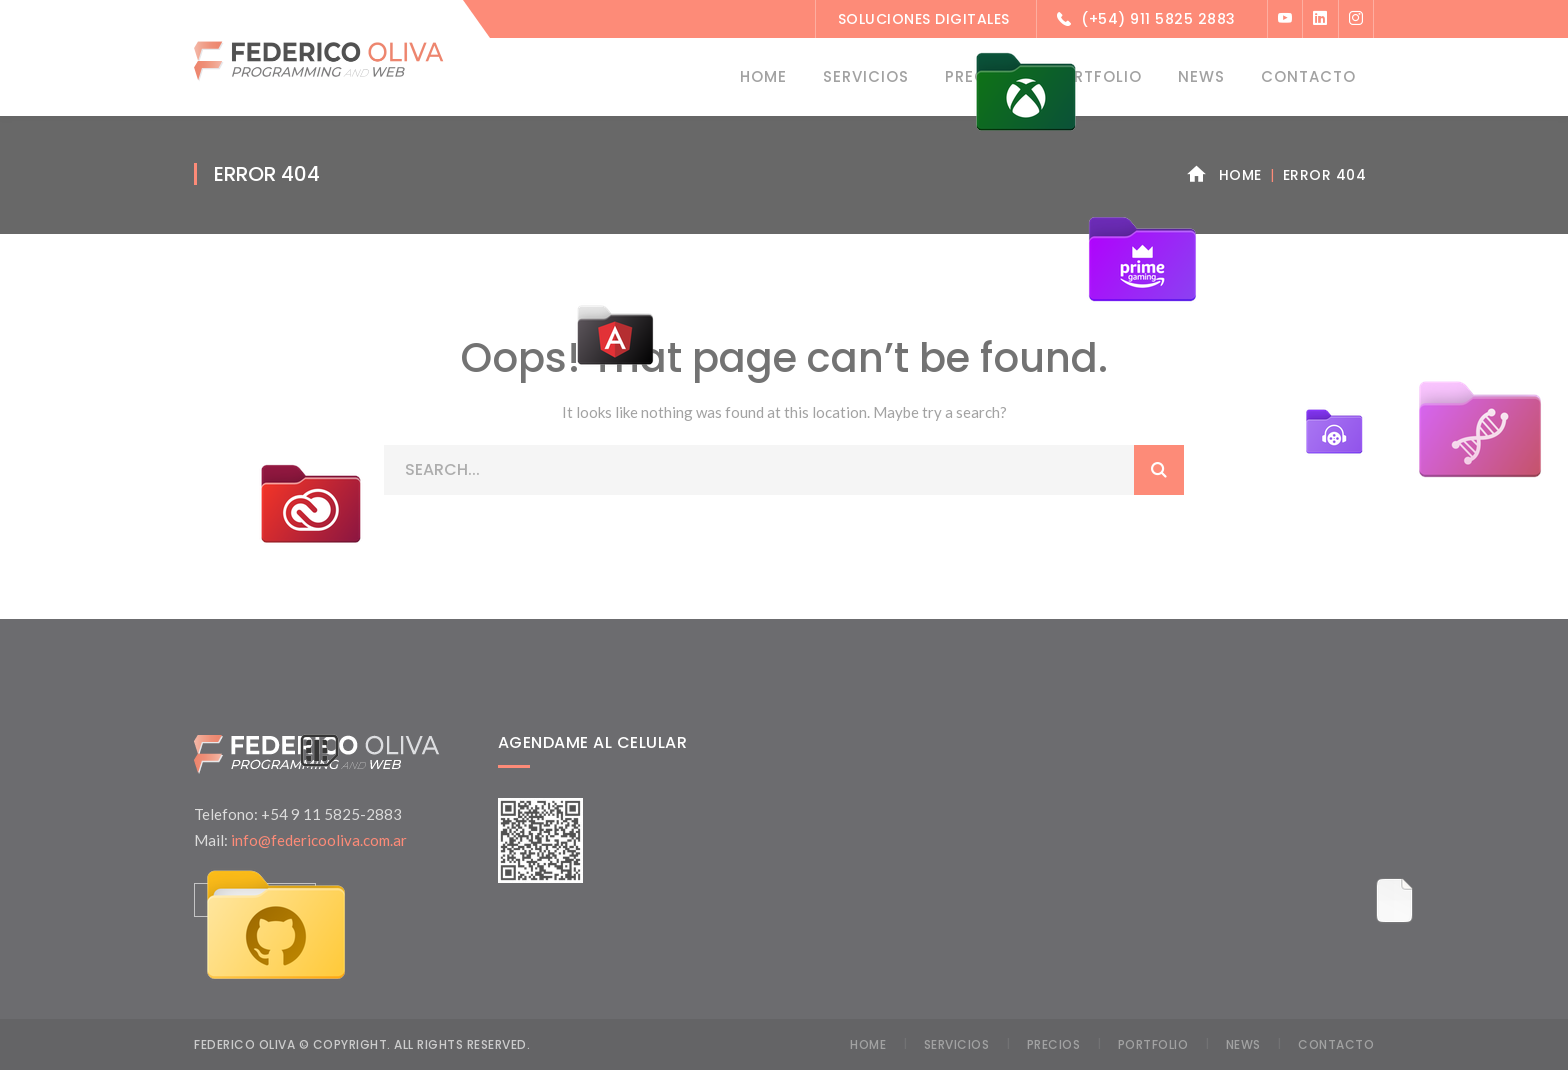 The image size is (1568, 1070). What do you see at coordinates (275, 928) in the screenshot?
I see `open folder containing github projects` at bounding box center [275, 928].